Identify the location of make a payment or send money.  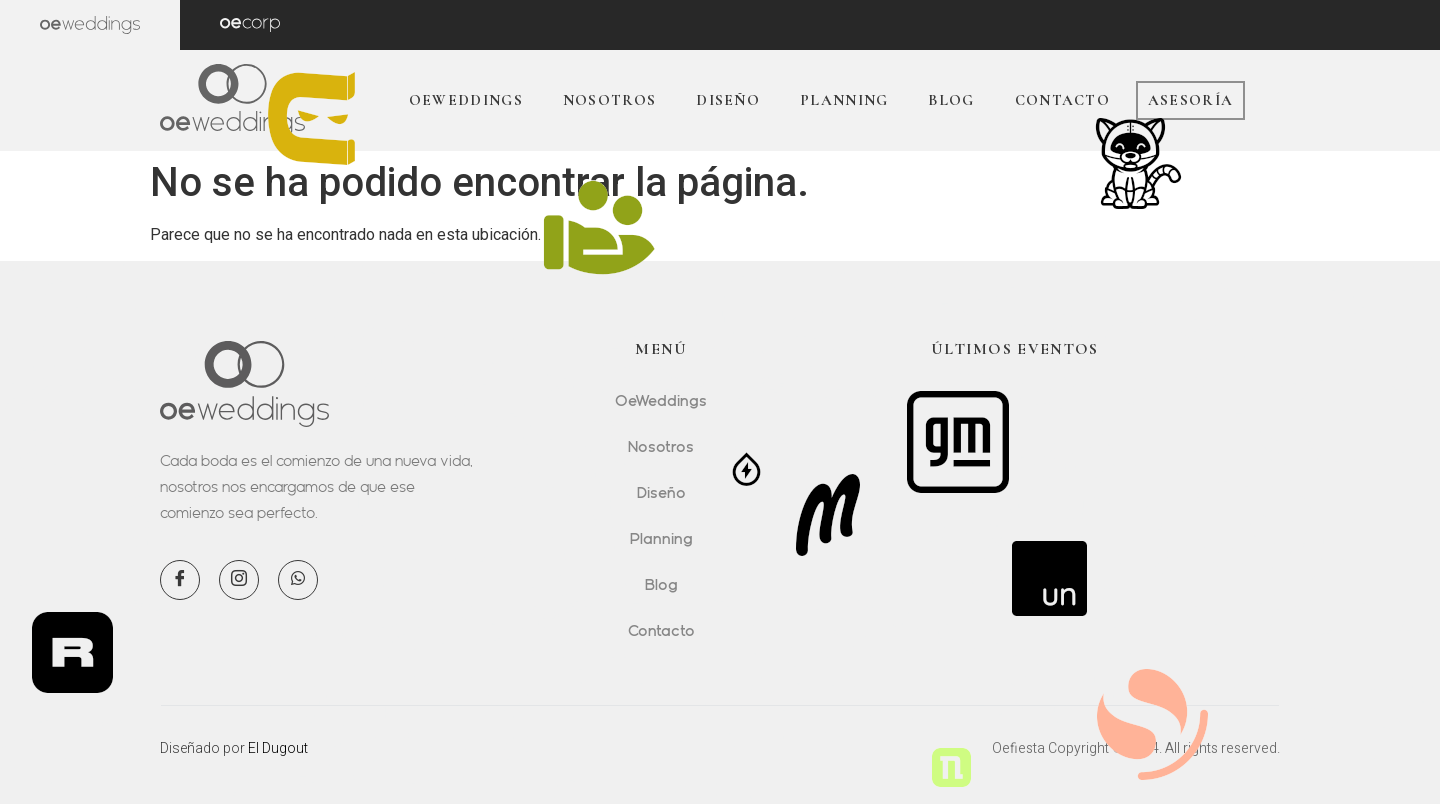
(598, 230).